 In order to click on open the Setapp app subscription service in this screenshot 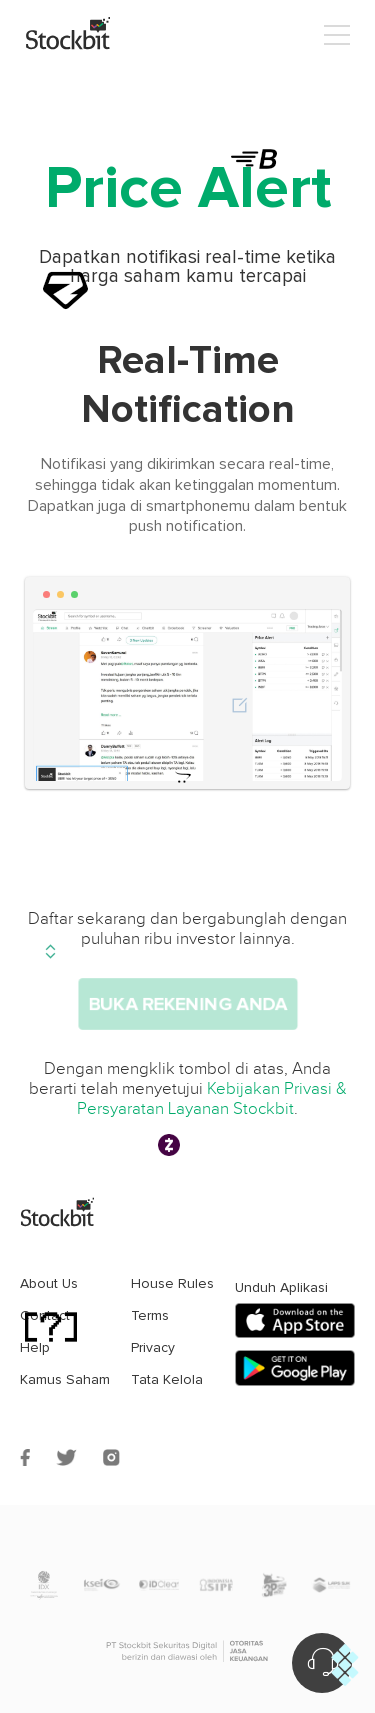, I will do `click(345, 1665)`.